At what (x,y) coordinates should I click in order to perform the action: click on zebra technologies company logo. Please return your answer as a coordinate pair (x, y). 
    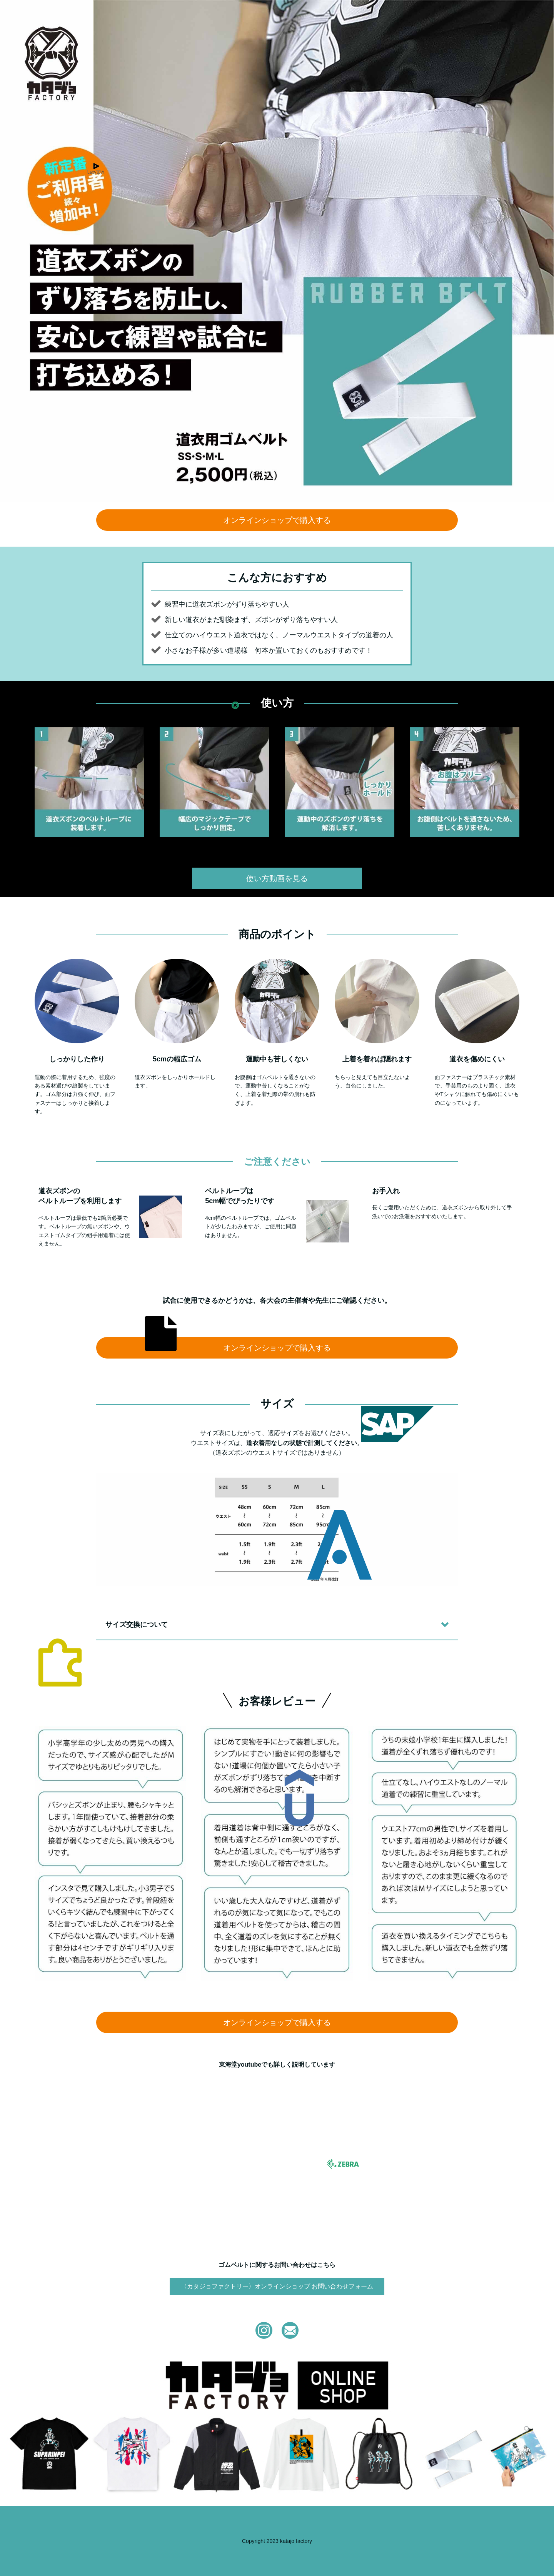
    Looking at the image, I should click on (343, 2164).